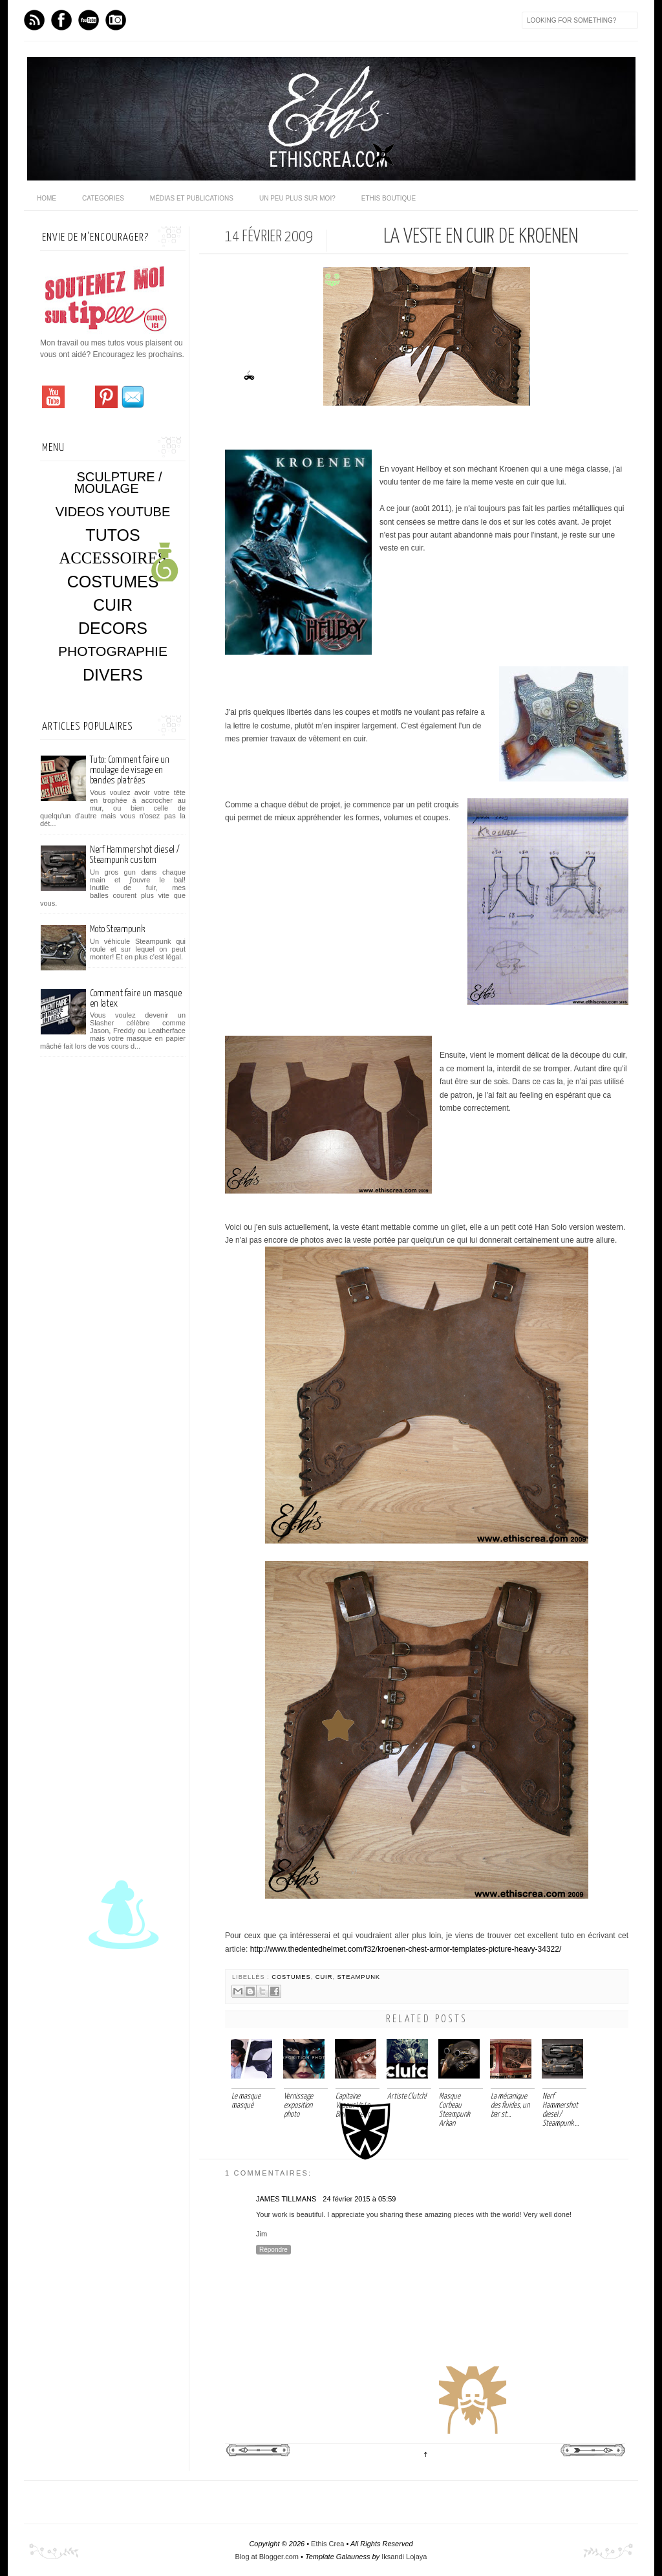 This screenshot has width=662, height=2576. Describe the element at coordinates (365, 2131) in the screenshot. I see `activate shield or defensive ability` at that location.